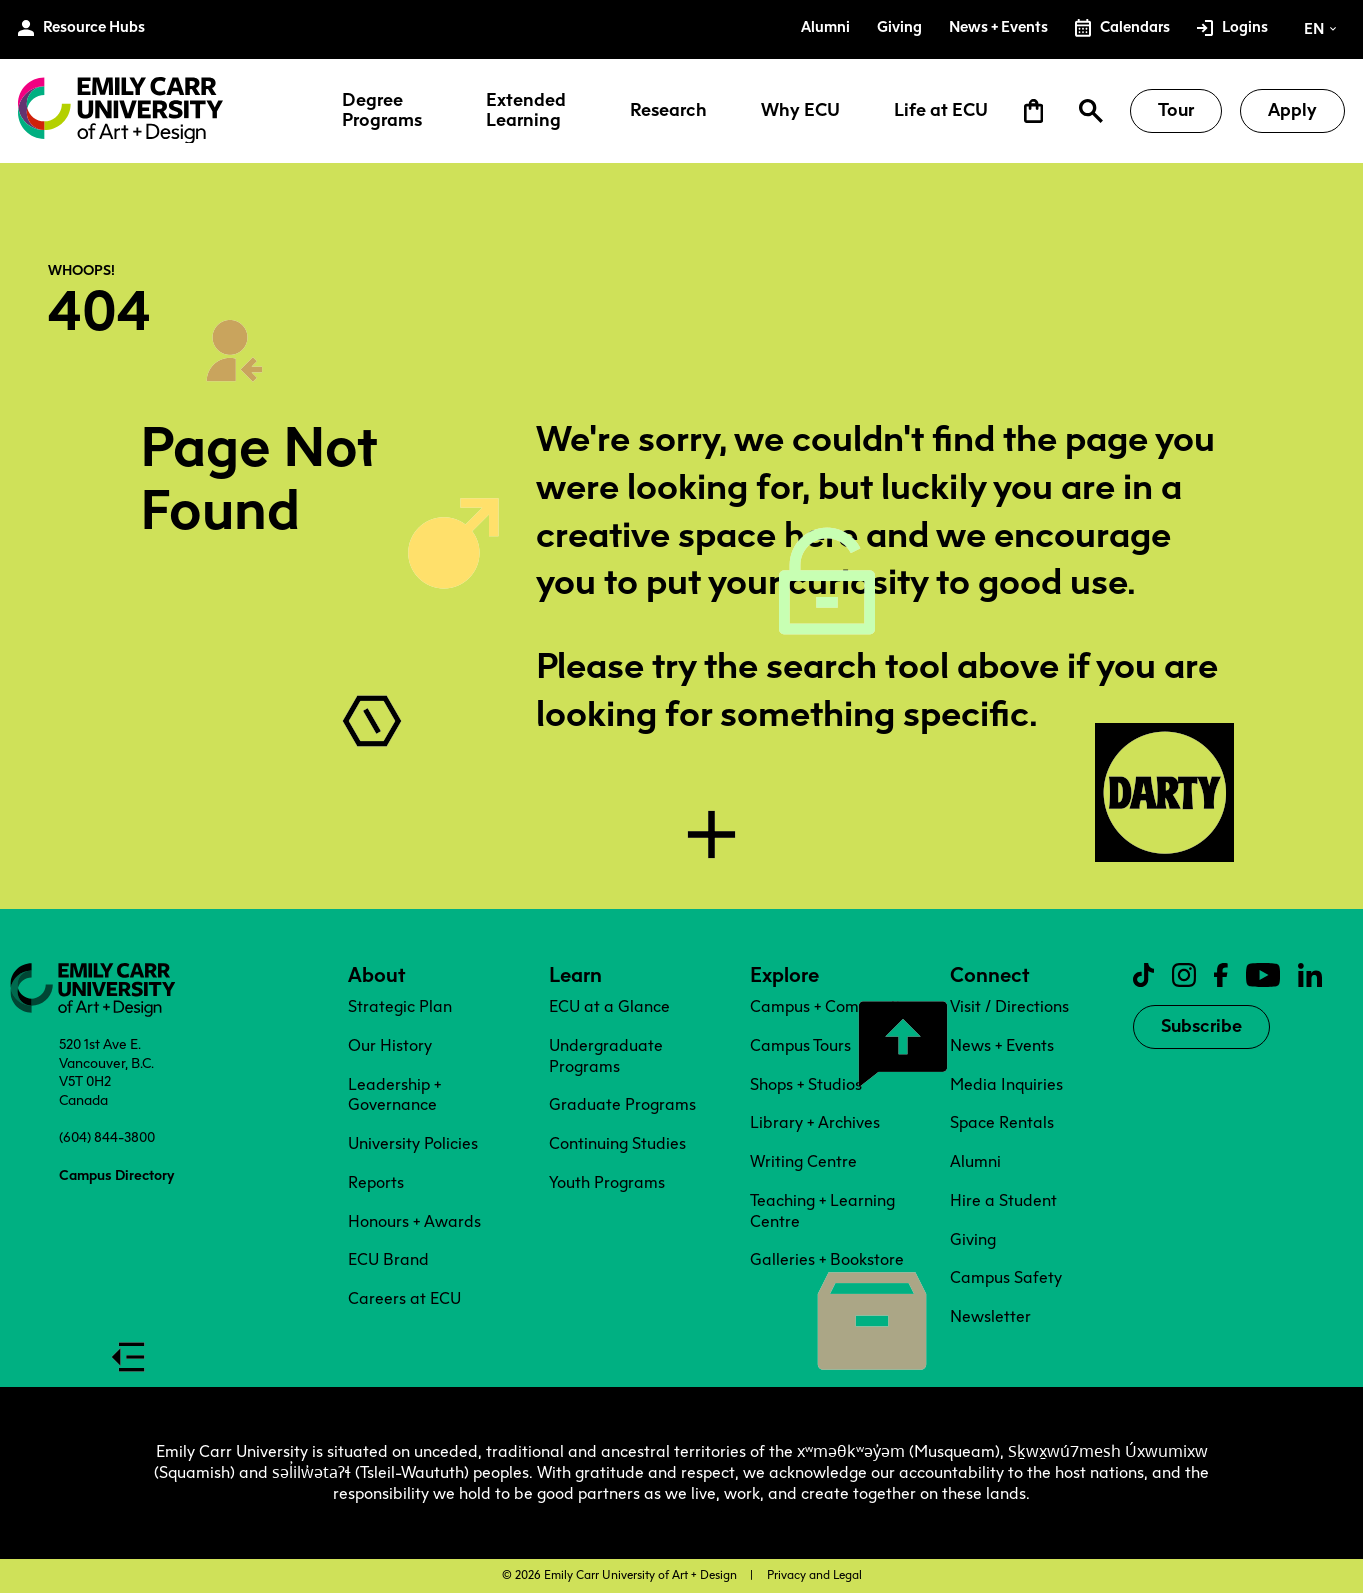  What do you see at coordinates (872, 1321) in the screenshot?
I see `archive items or files` at bounding box center [872, 1321].